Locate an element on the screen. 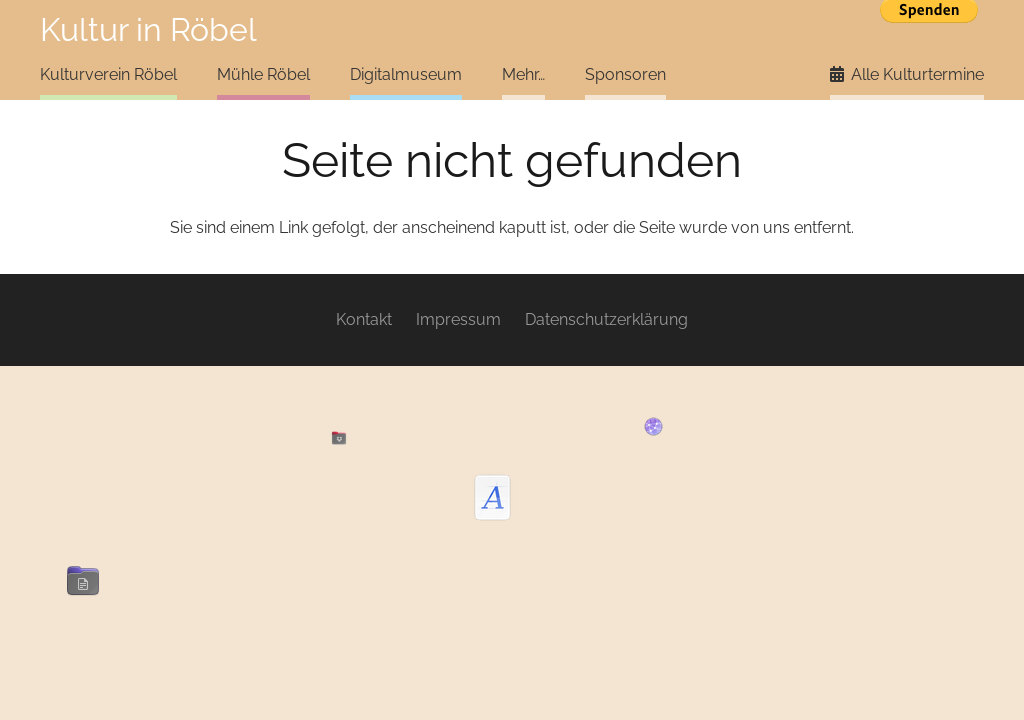 This screenshot has height=720, width=1024. access network settings and preferences is located at coordinates (653, 426).